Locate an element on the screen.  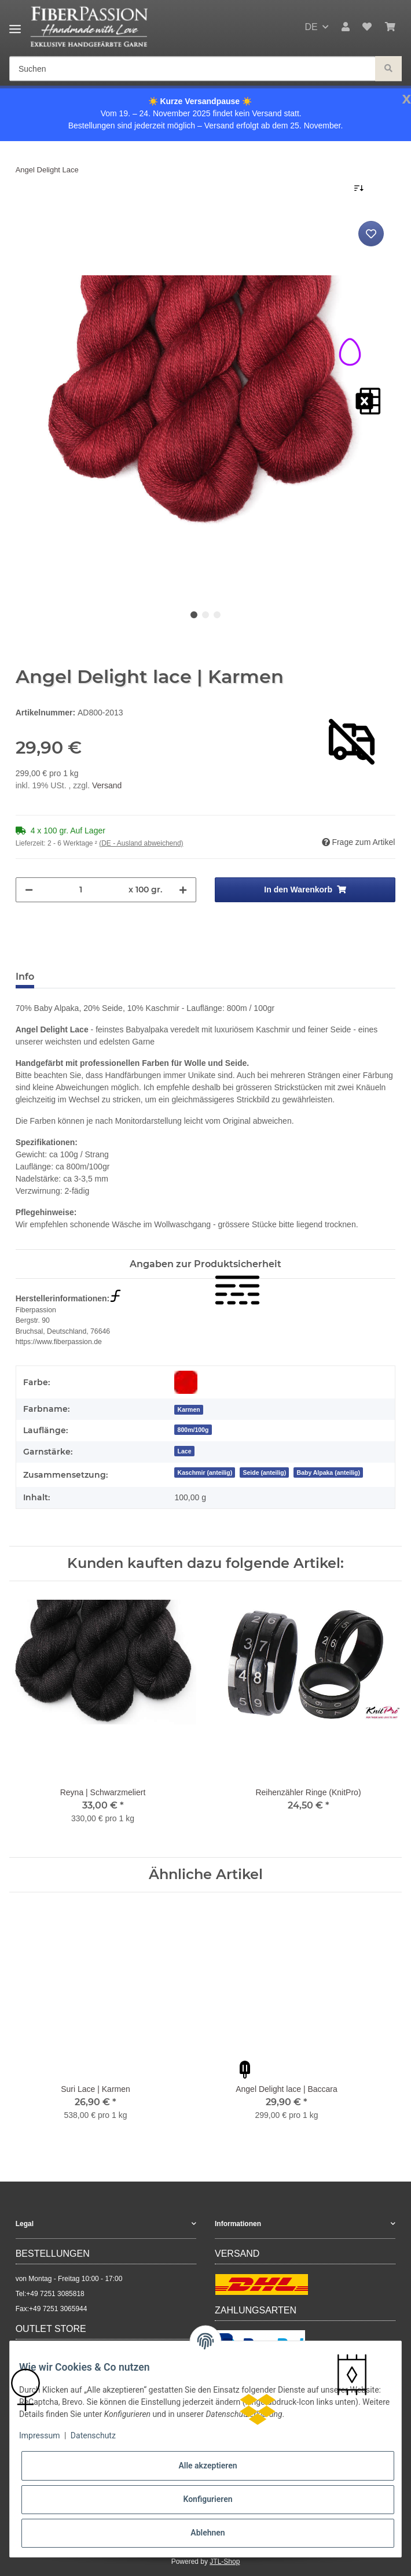
access mathematical or programming functions is located at coordinates (115, 1296).